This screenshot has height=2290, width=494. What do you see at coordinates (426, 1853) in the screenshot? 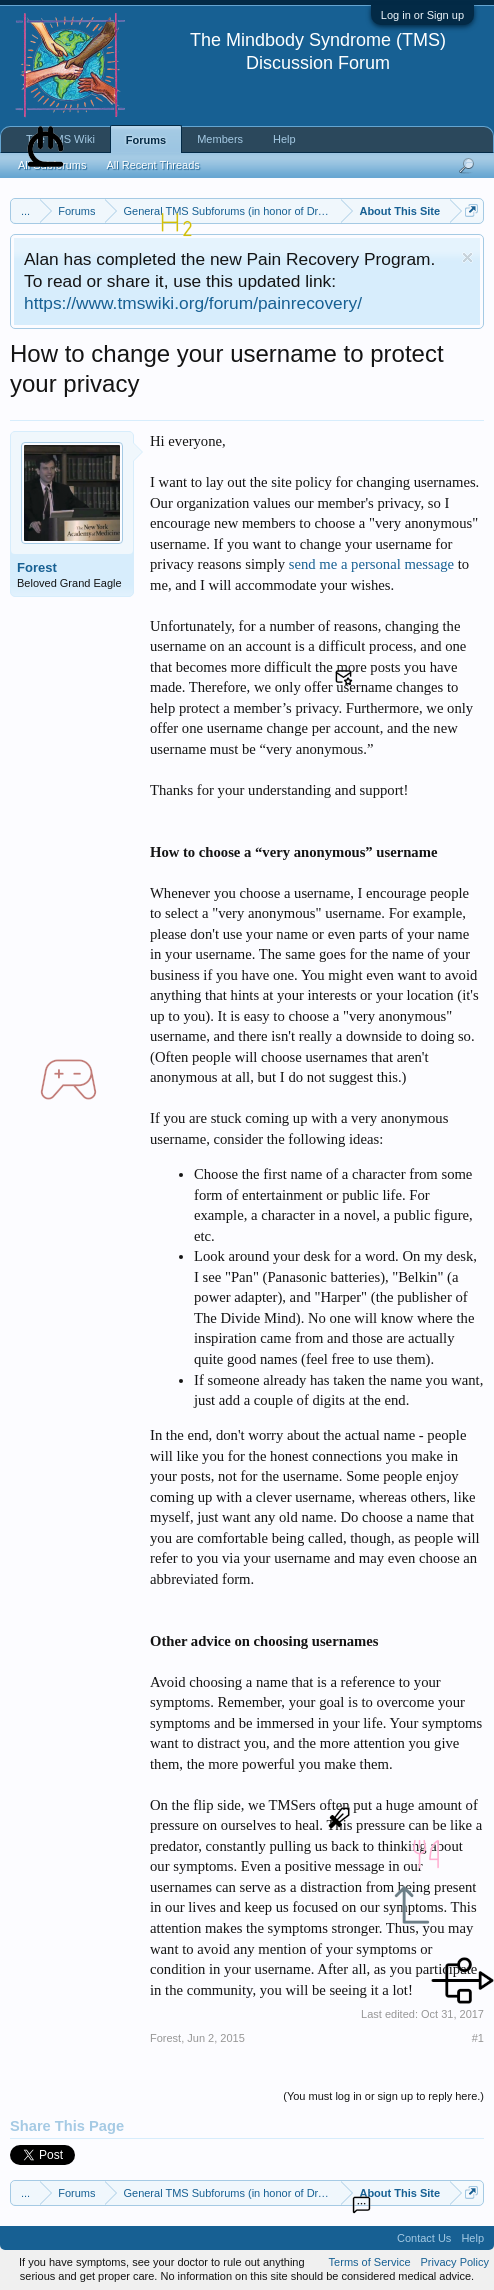
I see `access food and dining options` at bounding box center [426, 1853].